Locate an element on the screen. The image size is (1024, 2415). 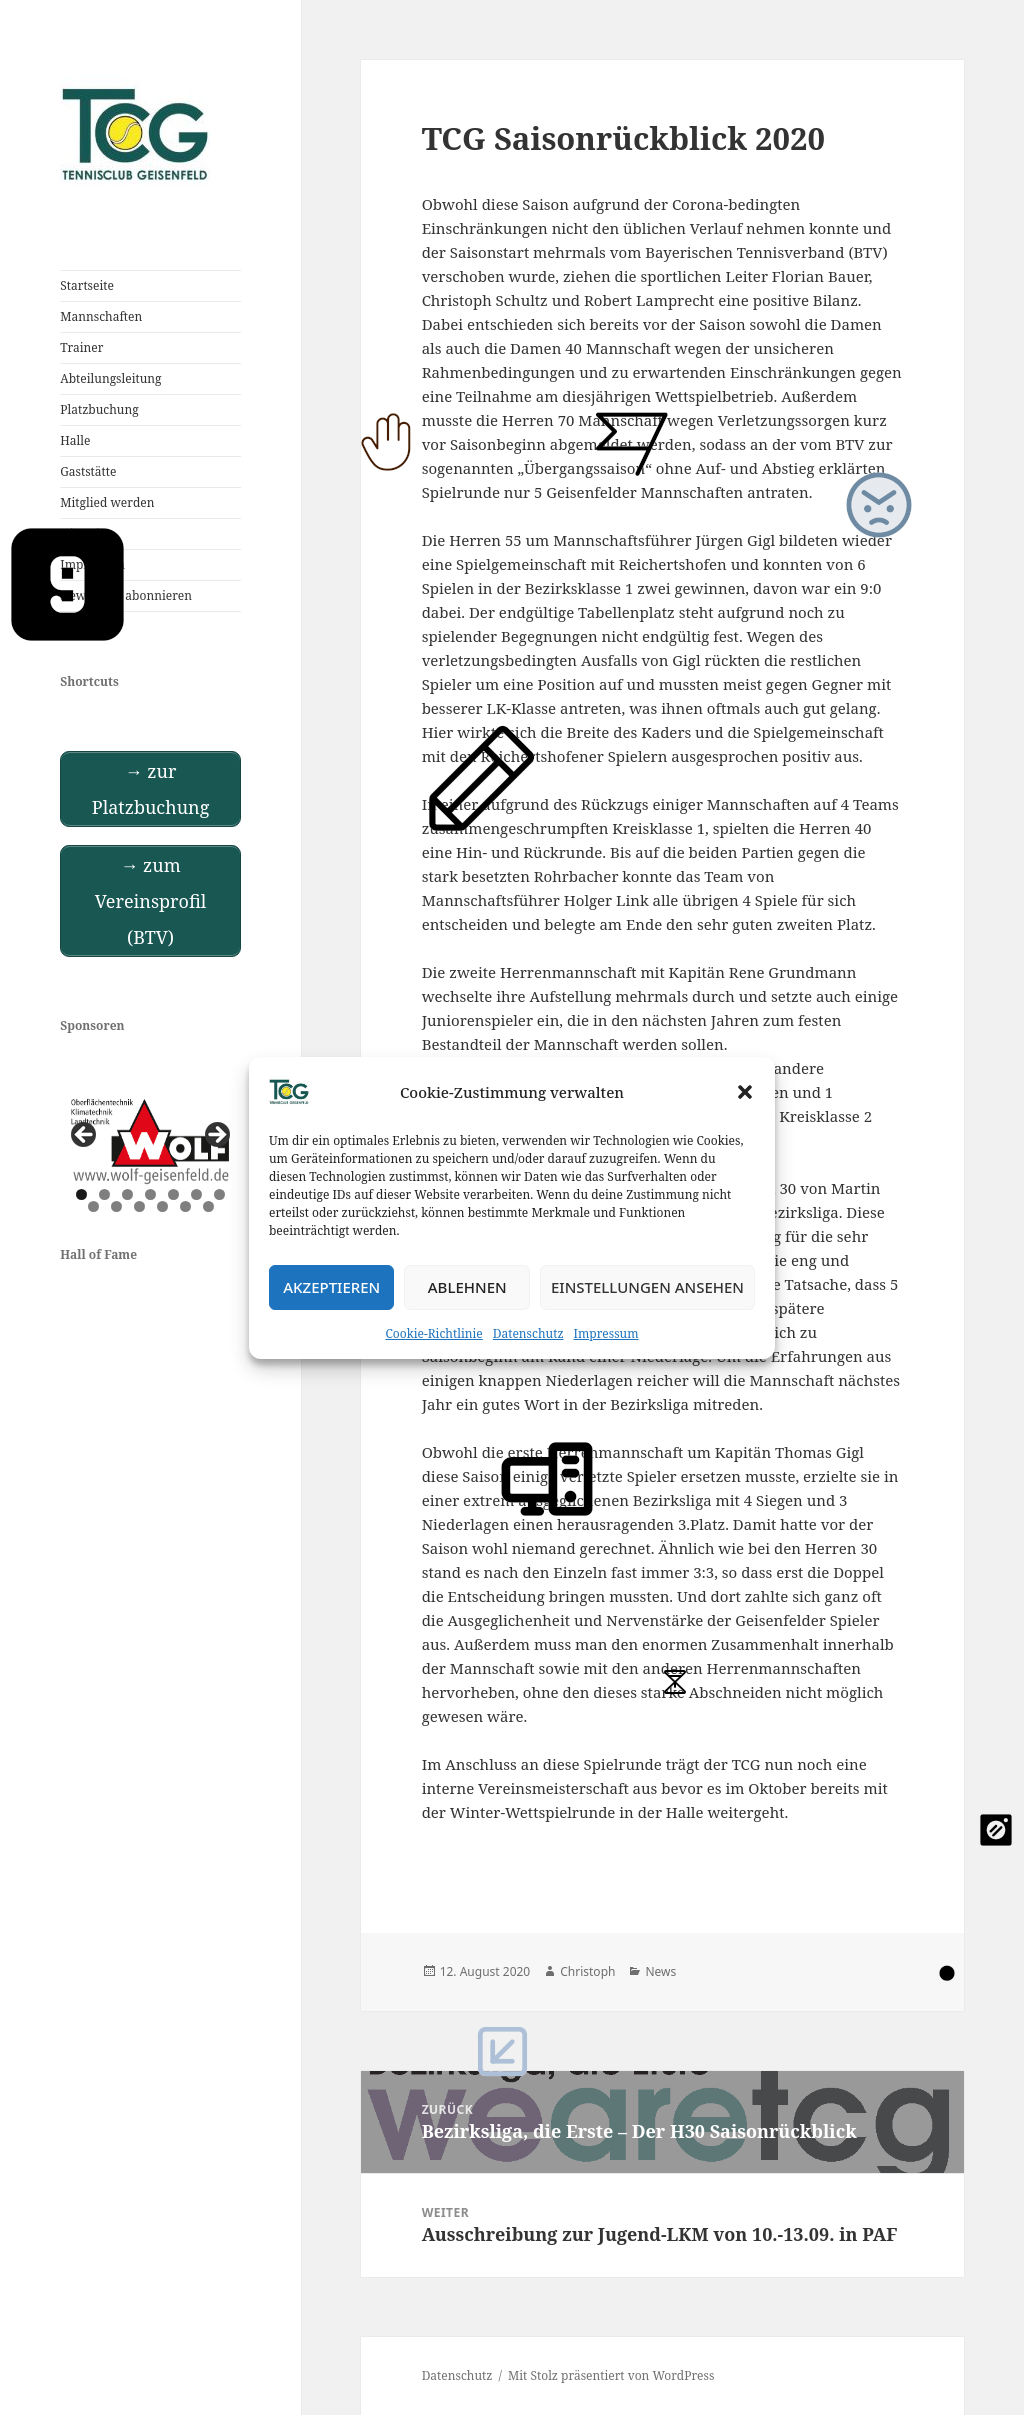
stop or pause an action is located at coordinates (388, 442).